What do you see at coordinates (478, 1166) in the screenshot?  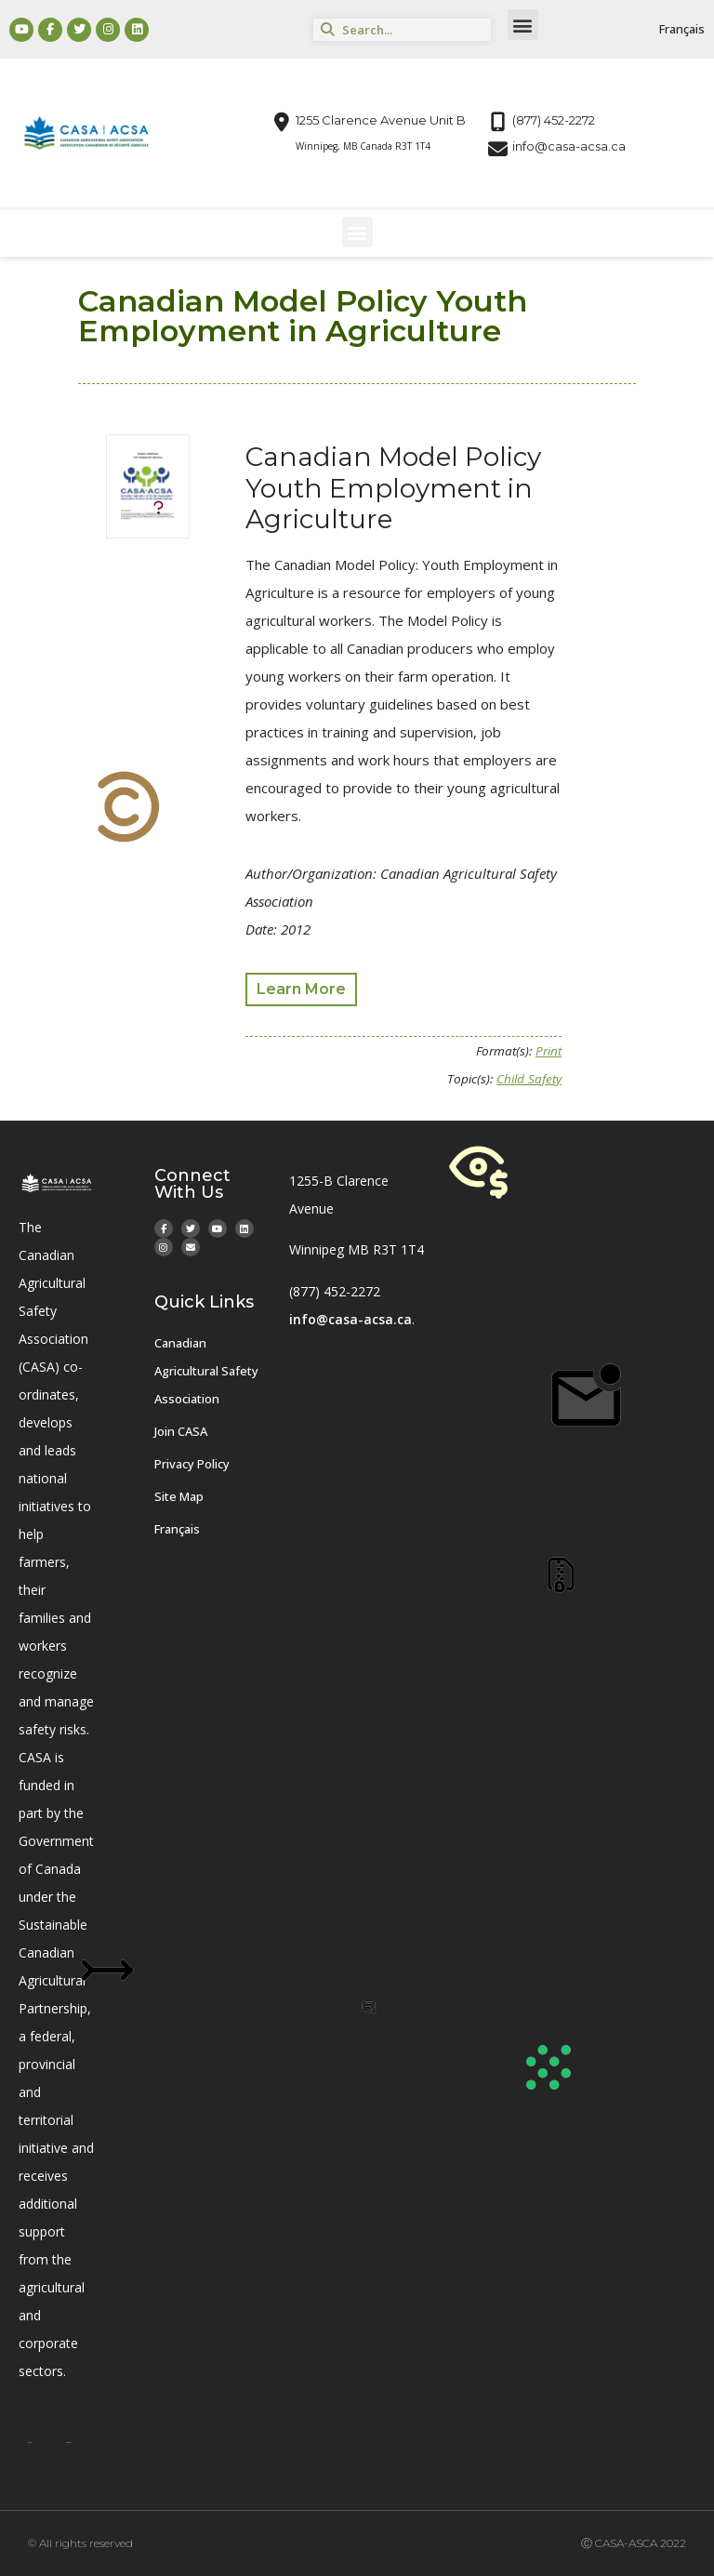 I see `view pricing or cost details` at bounding box center [478, 1166].